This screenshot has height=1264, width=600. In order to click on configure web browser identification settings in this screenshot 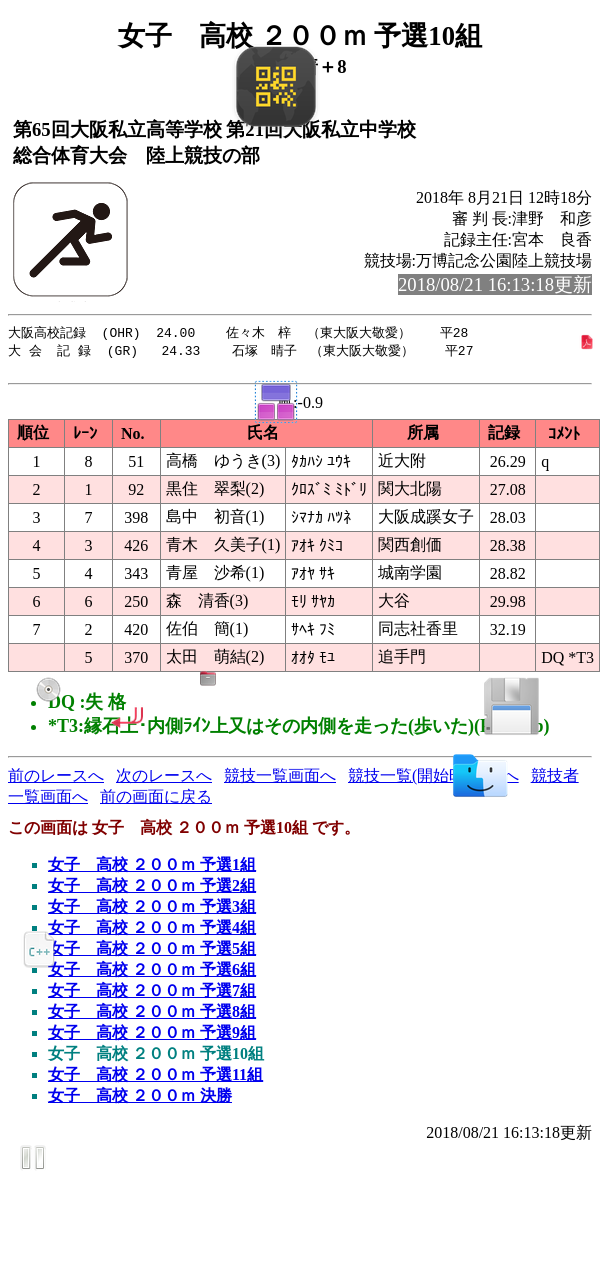, I will do `click(276, 88)`.